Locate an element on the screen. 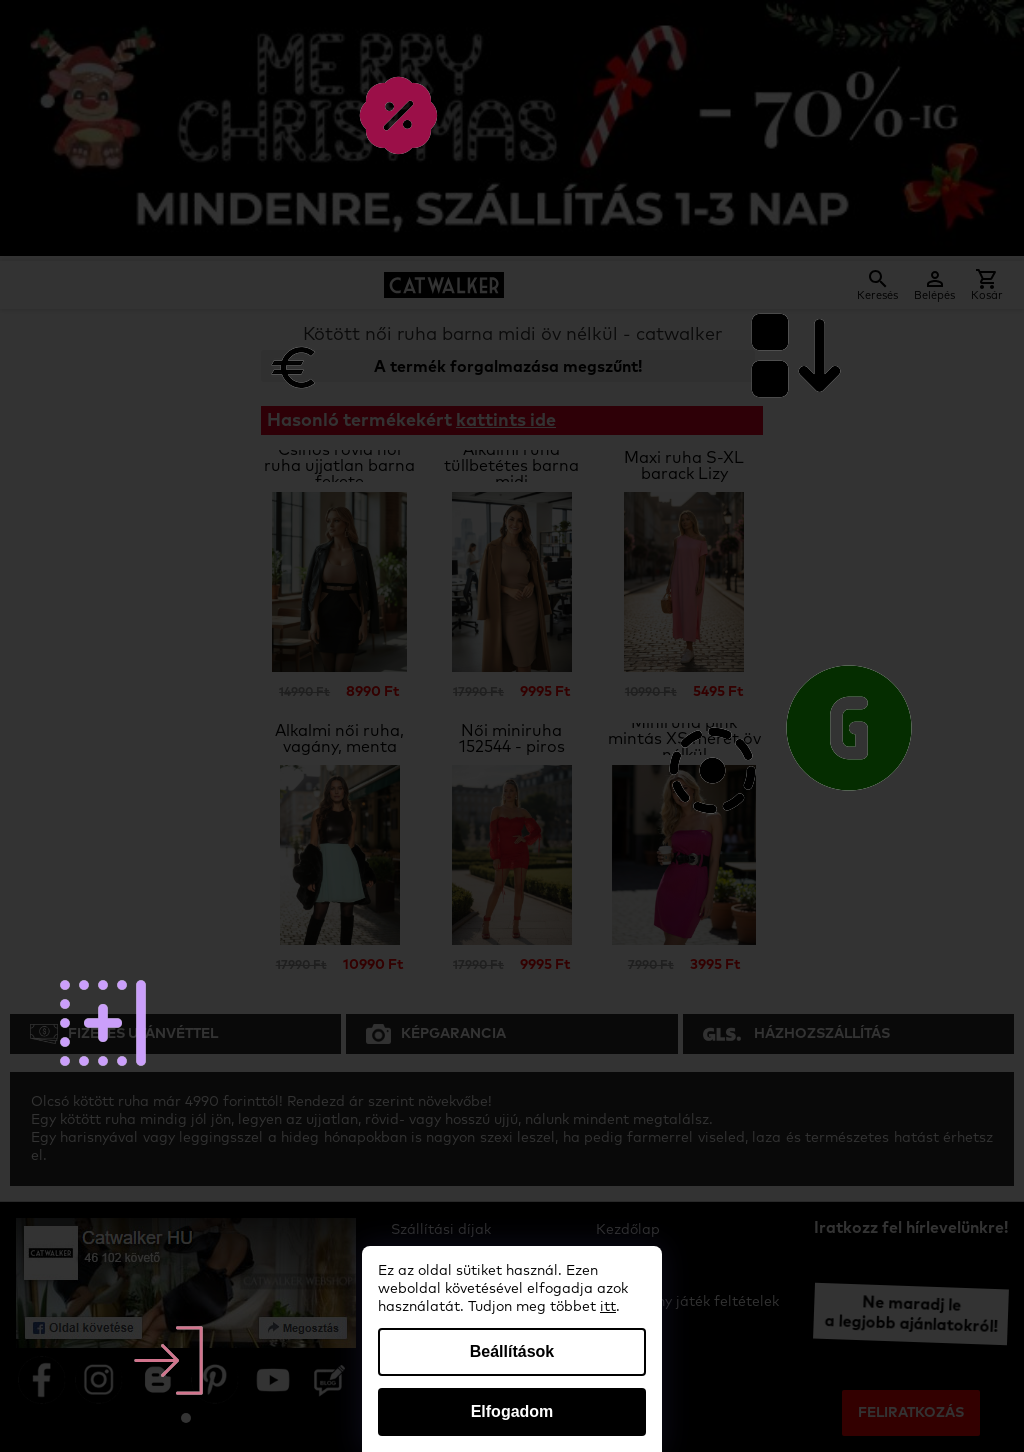 The width and height of the screenshot is (1024, 1452). sort items in descending order is located at coordinates (793, 355).